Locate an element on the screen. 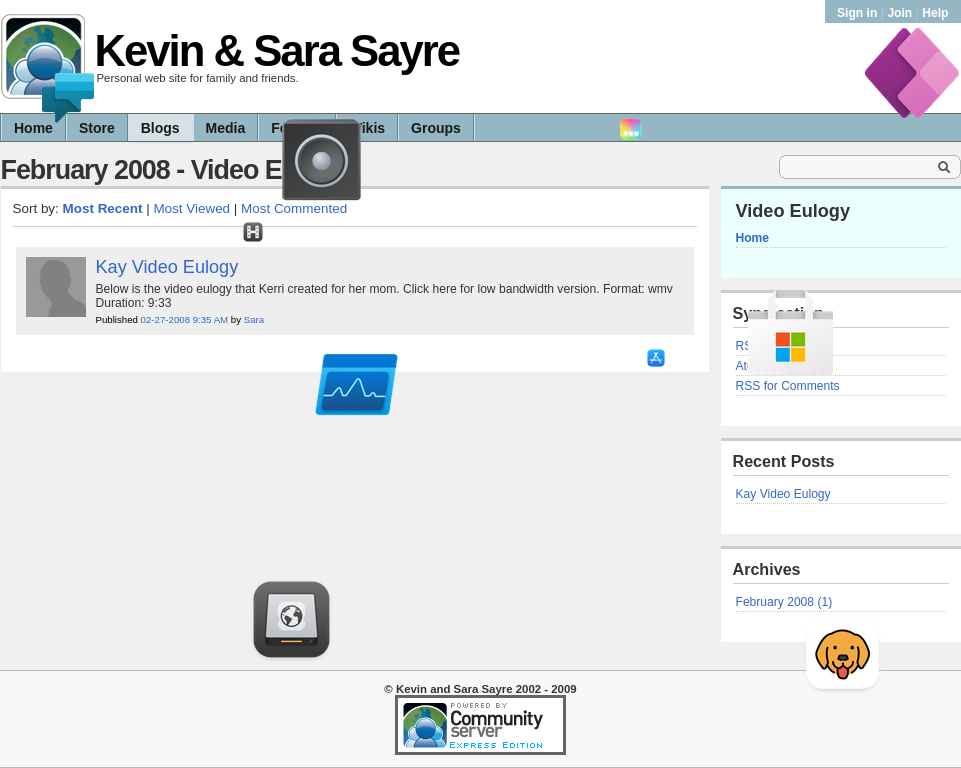  open the app store to browse and download applications is located at coordinates (656, 358).